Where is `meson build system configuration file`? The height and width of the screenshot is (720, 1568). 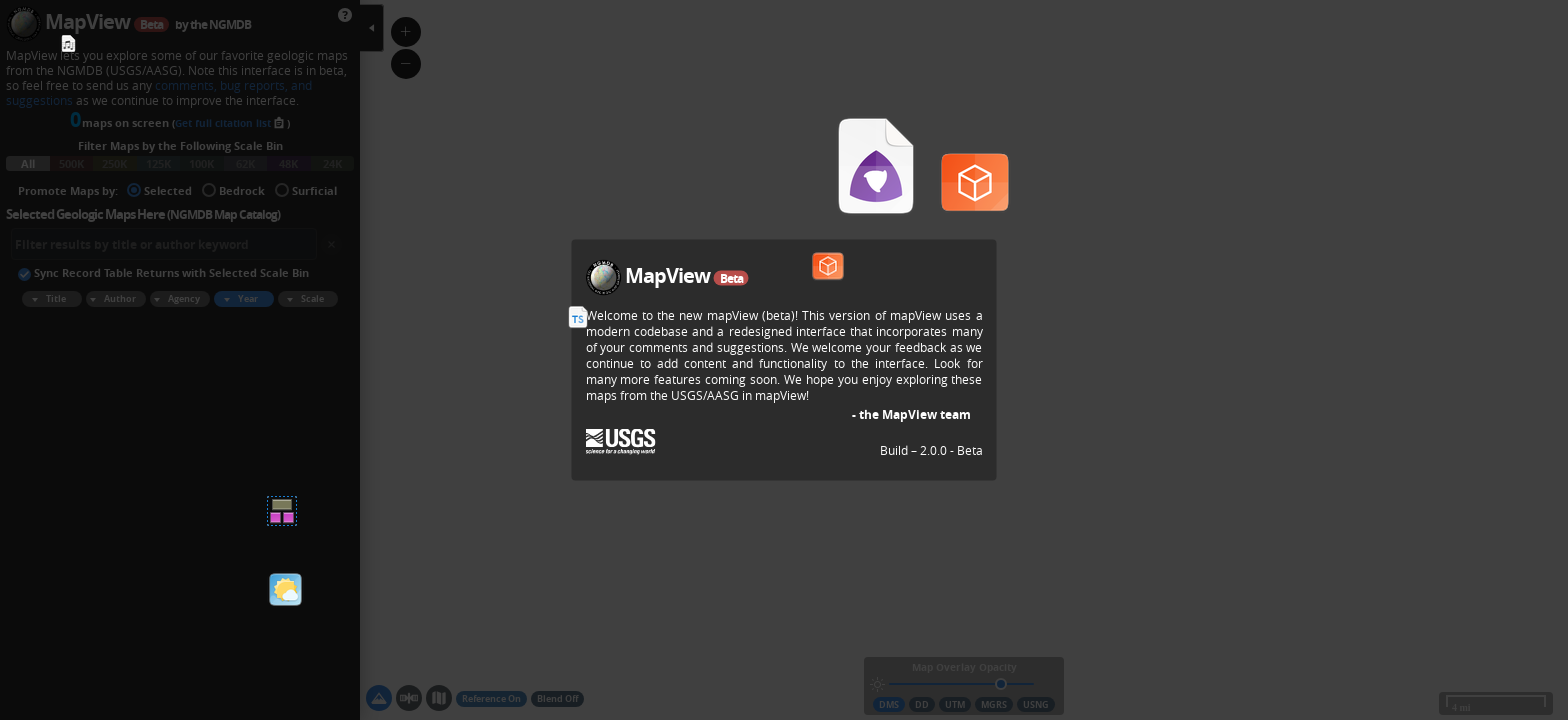 meson build system configuration file is located at coordinates (876, 166).